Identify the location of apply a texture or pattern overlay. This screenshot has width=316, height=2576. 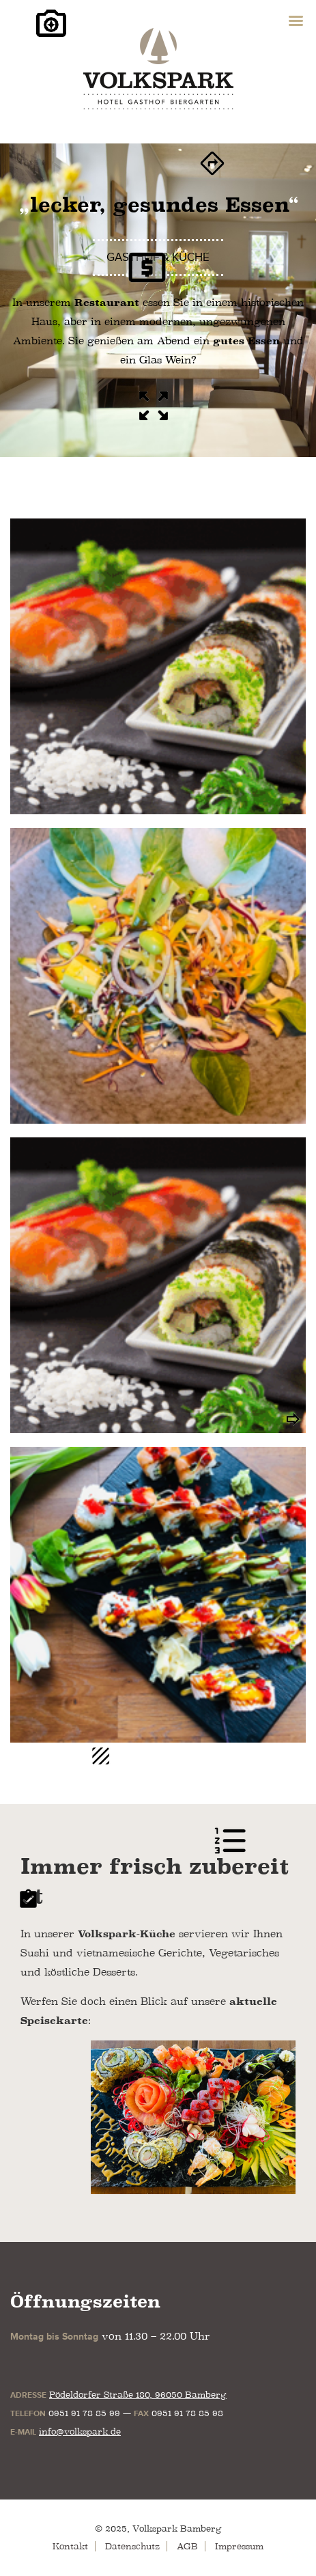
(100, 1756).